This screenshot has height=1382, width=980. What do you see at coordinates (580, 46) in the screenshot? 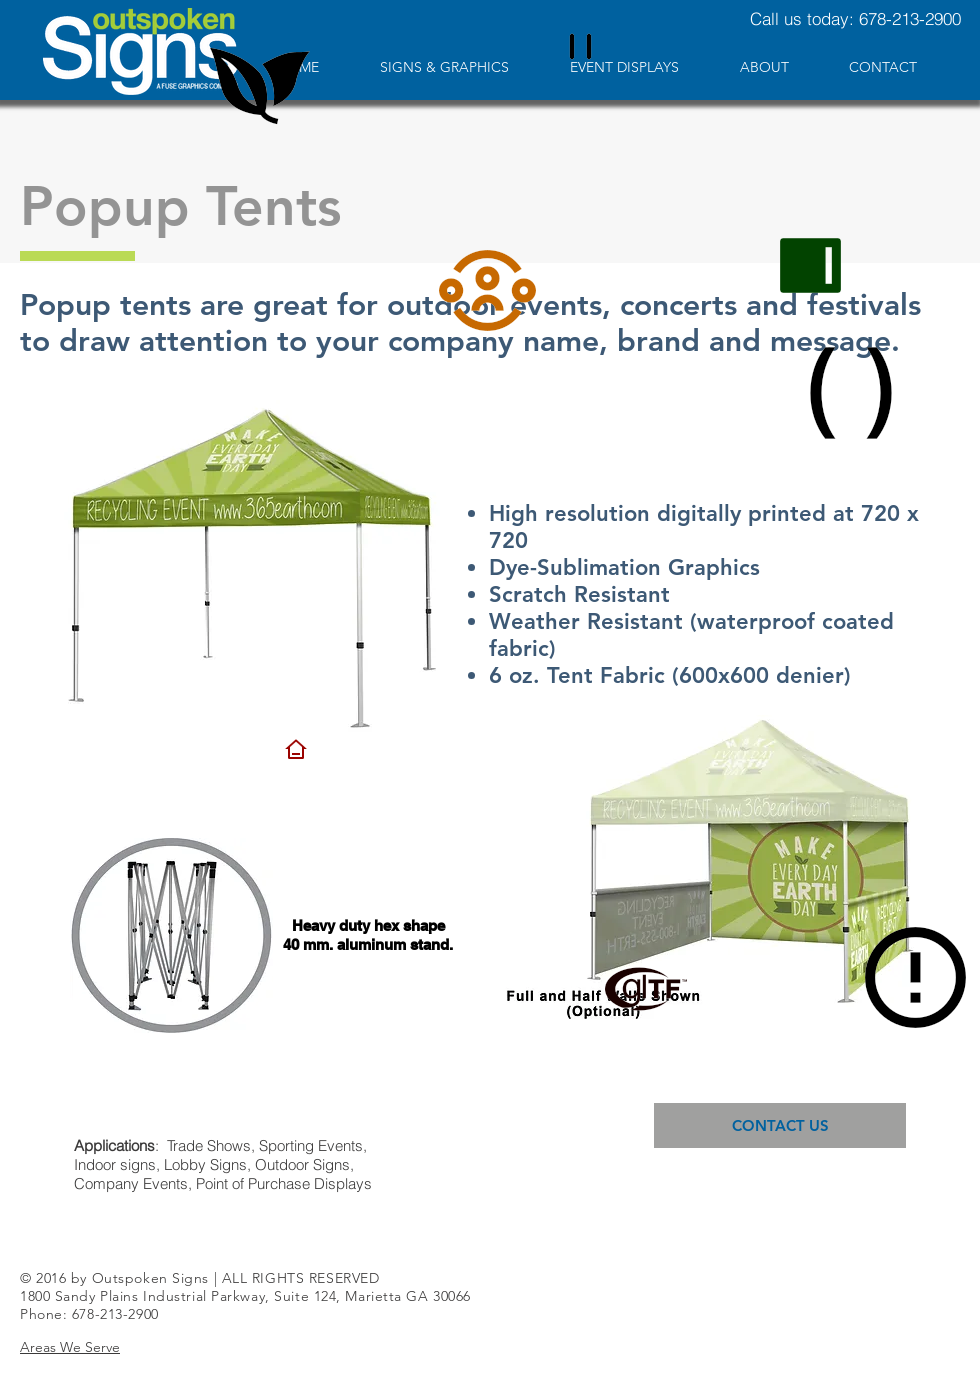
I see `pause media playback` at bounding box center [580, 46].